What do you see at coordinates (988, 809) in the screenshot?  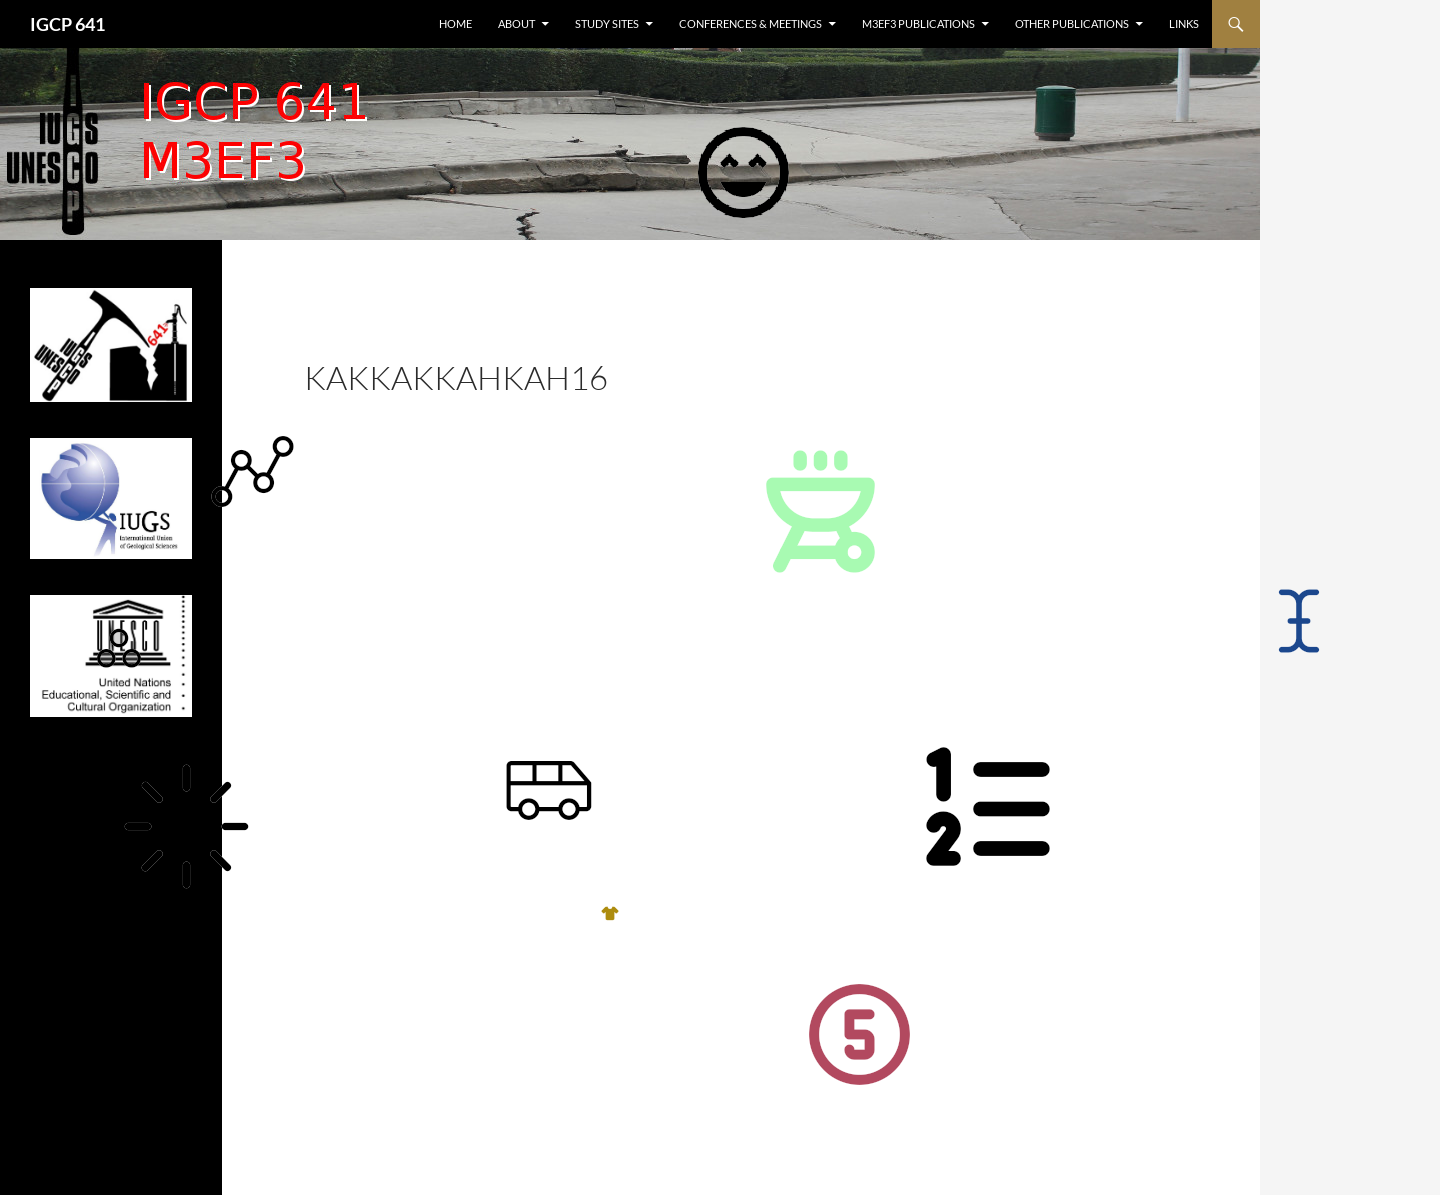 I see `create a numbered list` at bounding box center [988, 809].